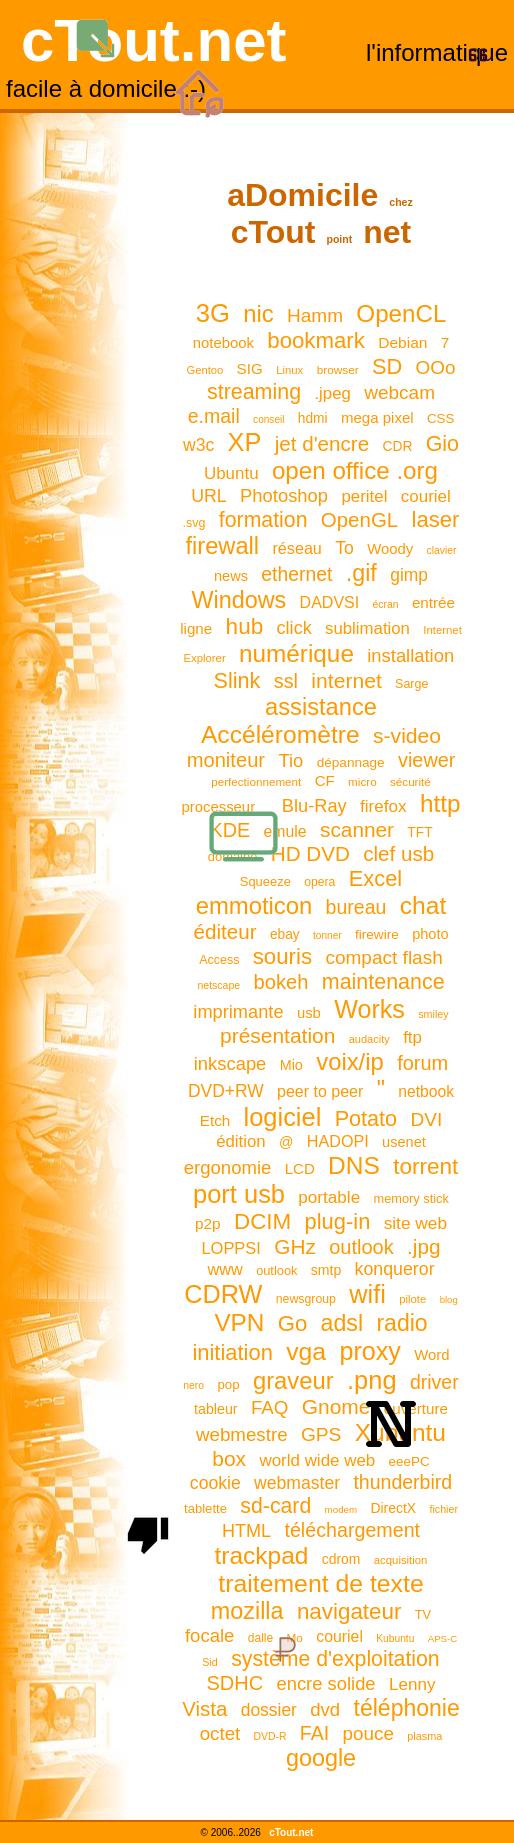 This screenshot has height=1843, width=514. Describe the element at coordinates (148, 1534) in the screenshot. I see `dislike or downvote content` at that location.